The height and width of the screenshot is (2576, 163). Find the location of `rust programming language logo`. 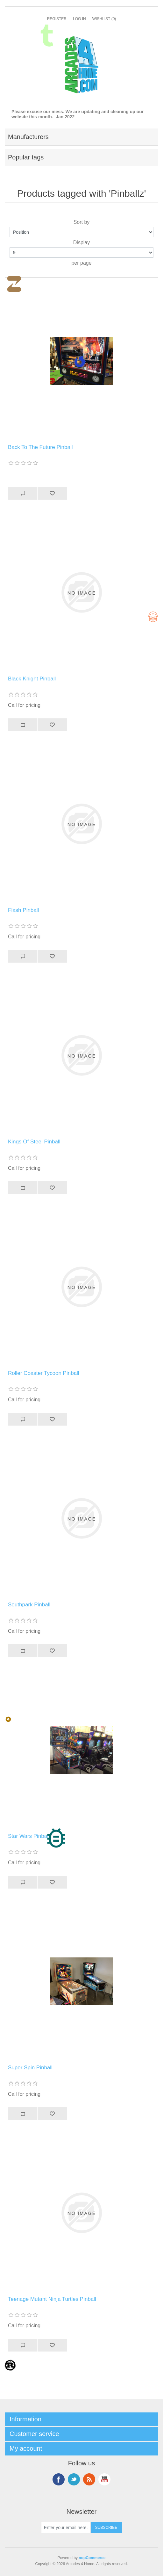

rust programming language logo is located at coordinates (10, 2365).